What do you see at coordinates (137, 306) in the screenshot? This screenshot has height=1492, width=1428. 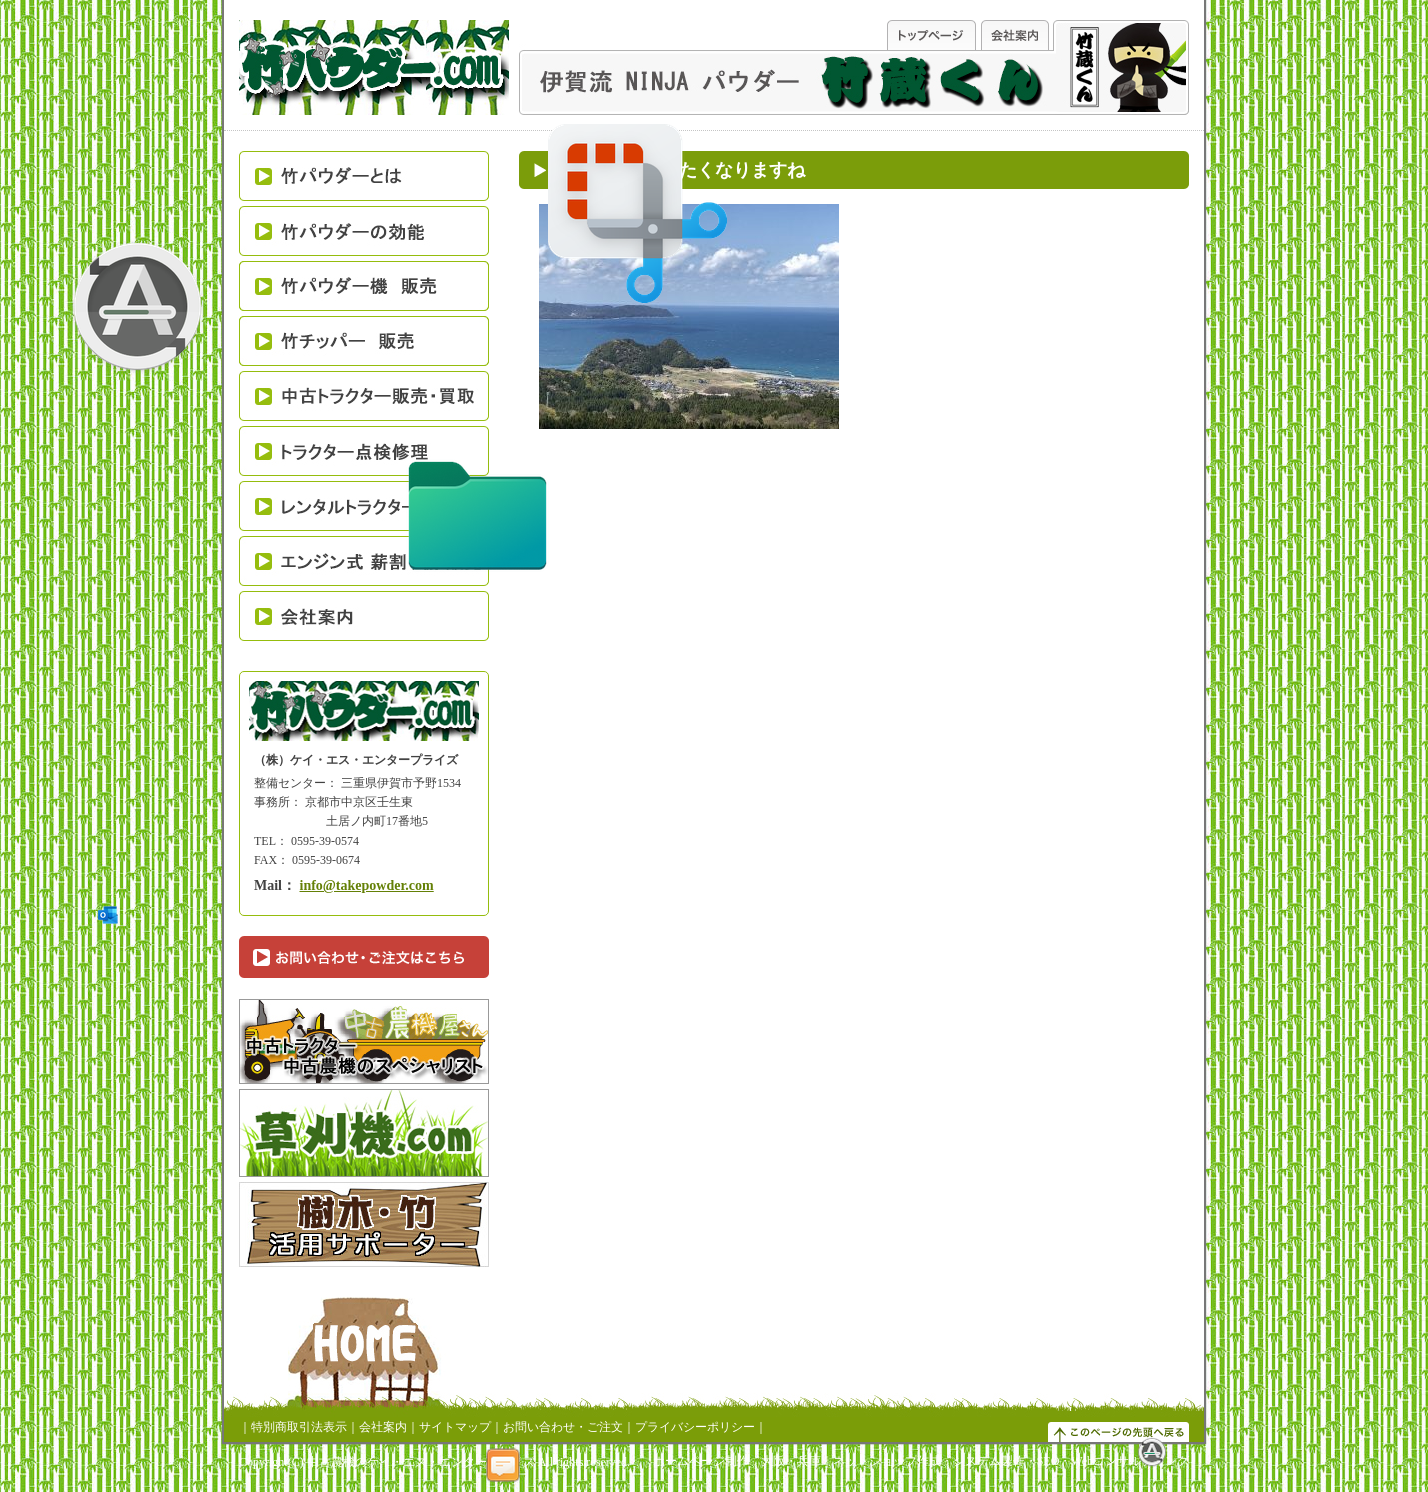 I see `open the software update manager` at bounding box center [137, 306].